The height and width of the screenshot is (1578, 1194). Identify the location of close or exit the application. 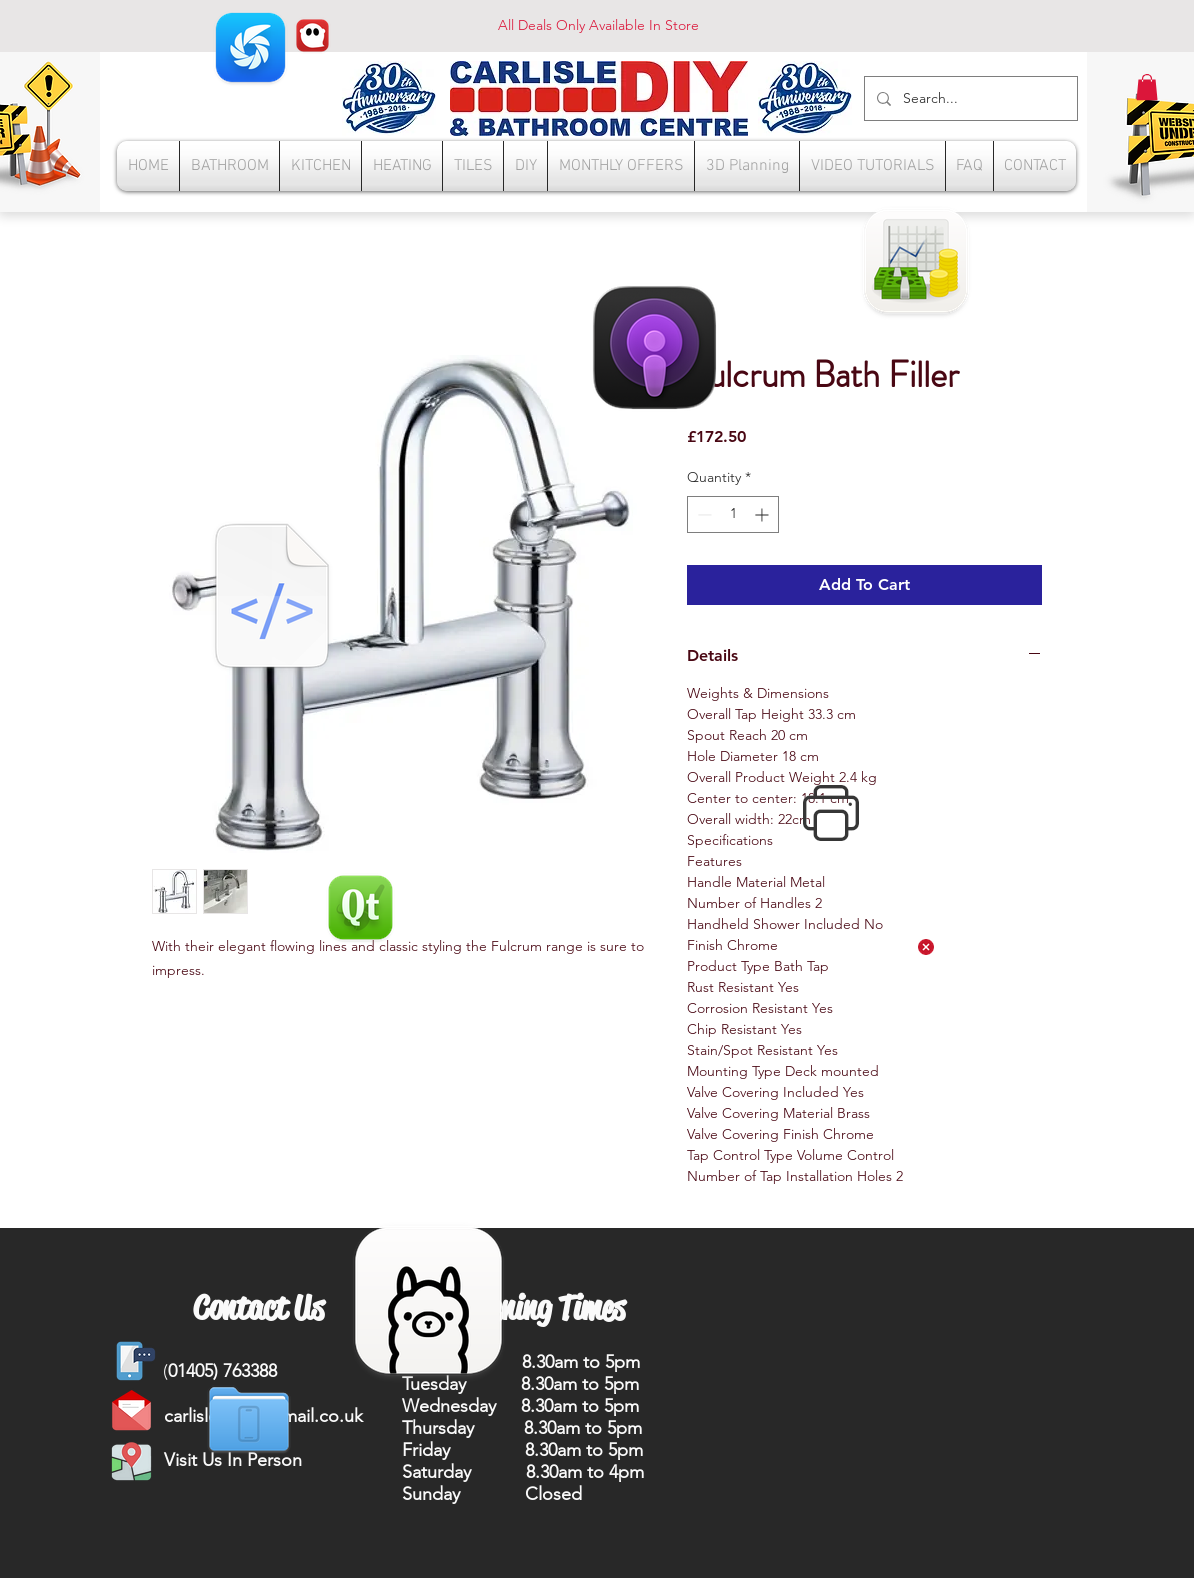
(926, 947).